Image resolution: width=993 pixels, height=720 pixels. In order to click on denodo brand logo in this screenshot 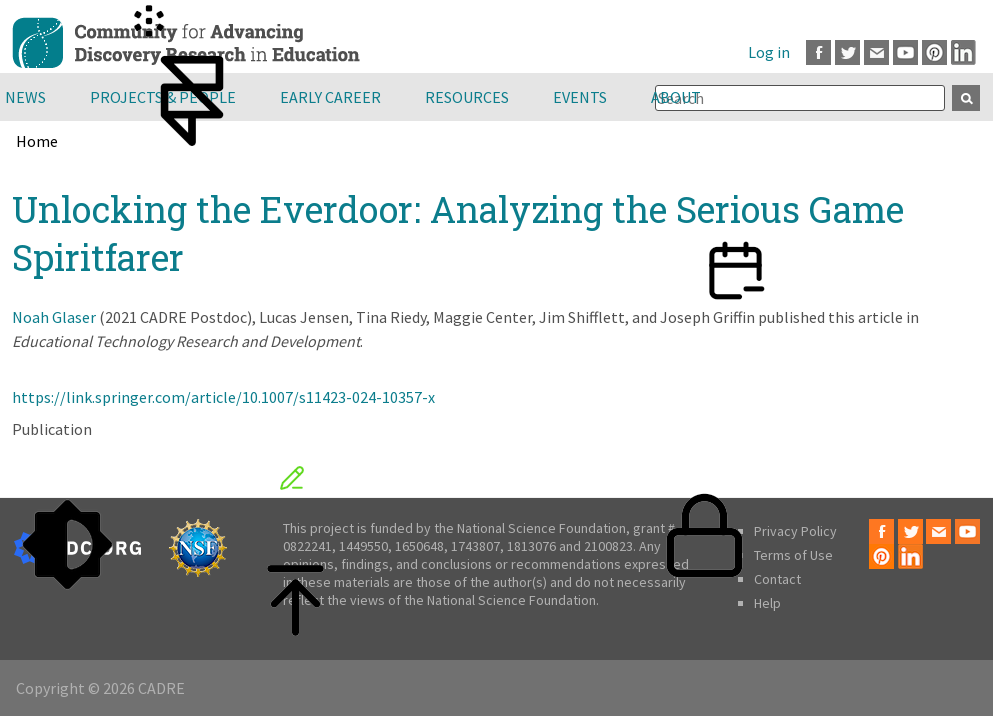, I will do `click(149, 21)`.